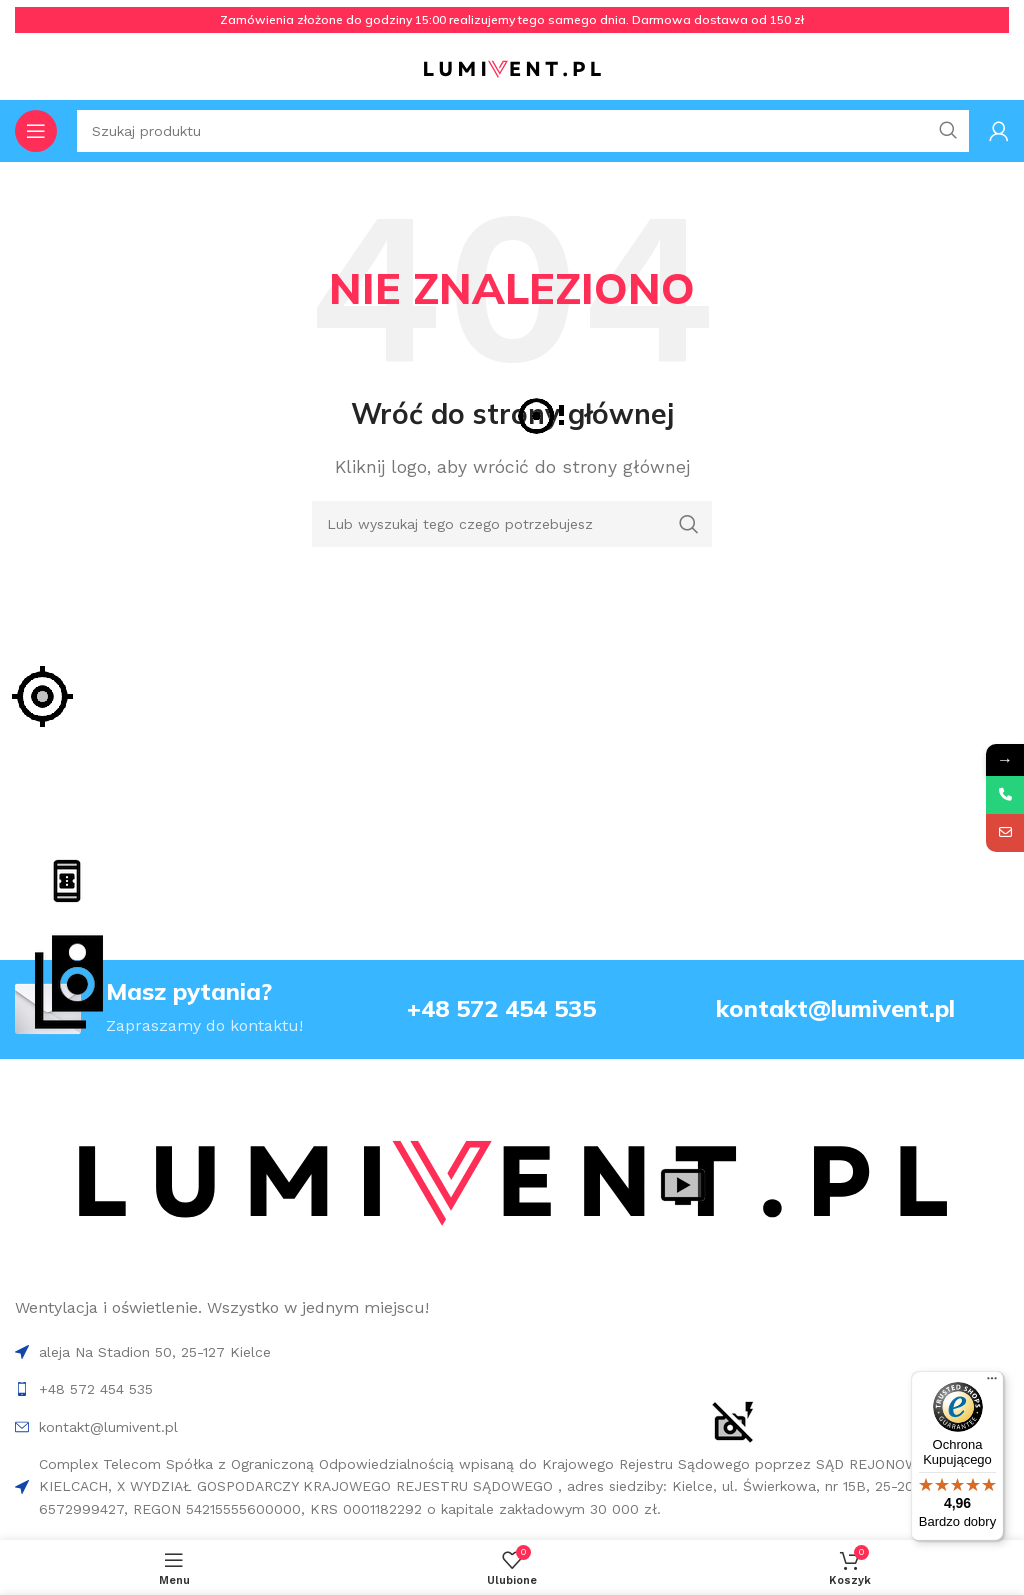 This screenshot has height=1595, width=1024. I want to click on center map on your current location, so click(42, 696).